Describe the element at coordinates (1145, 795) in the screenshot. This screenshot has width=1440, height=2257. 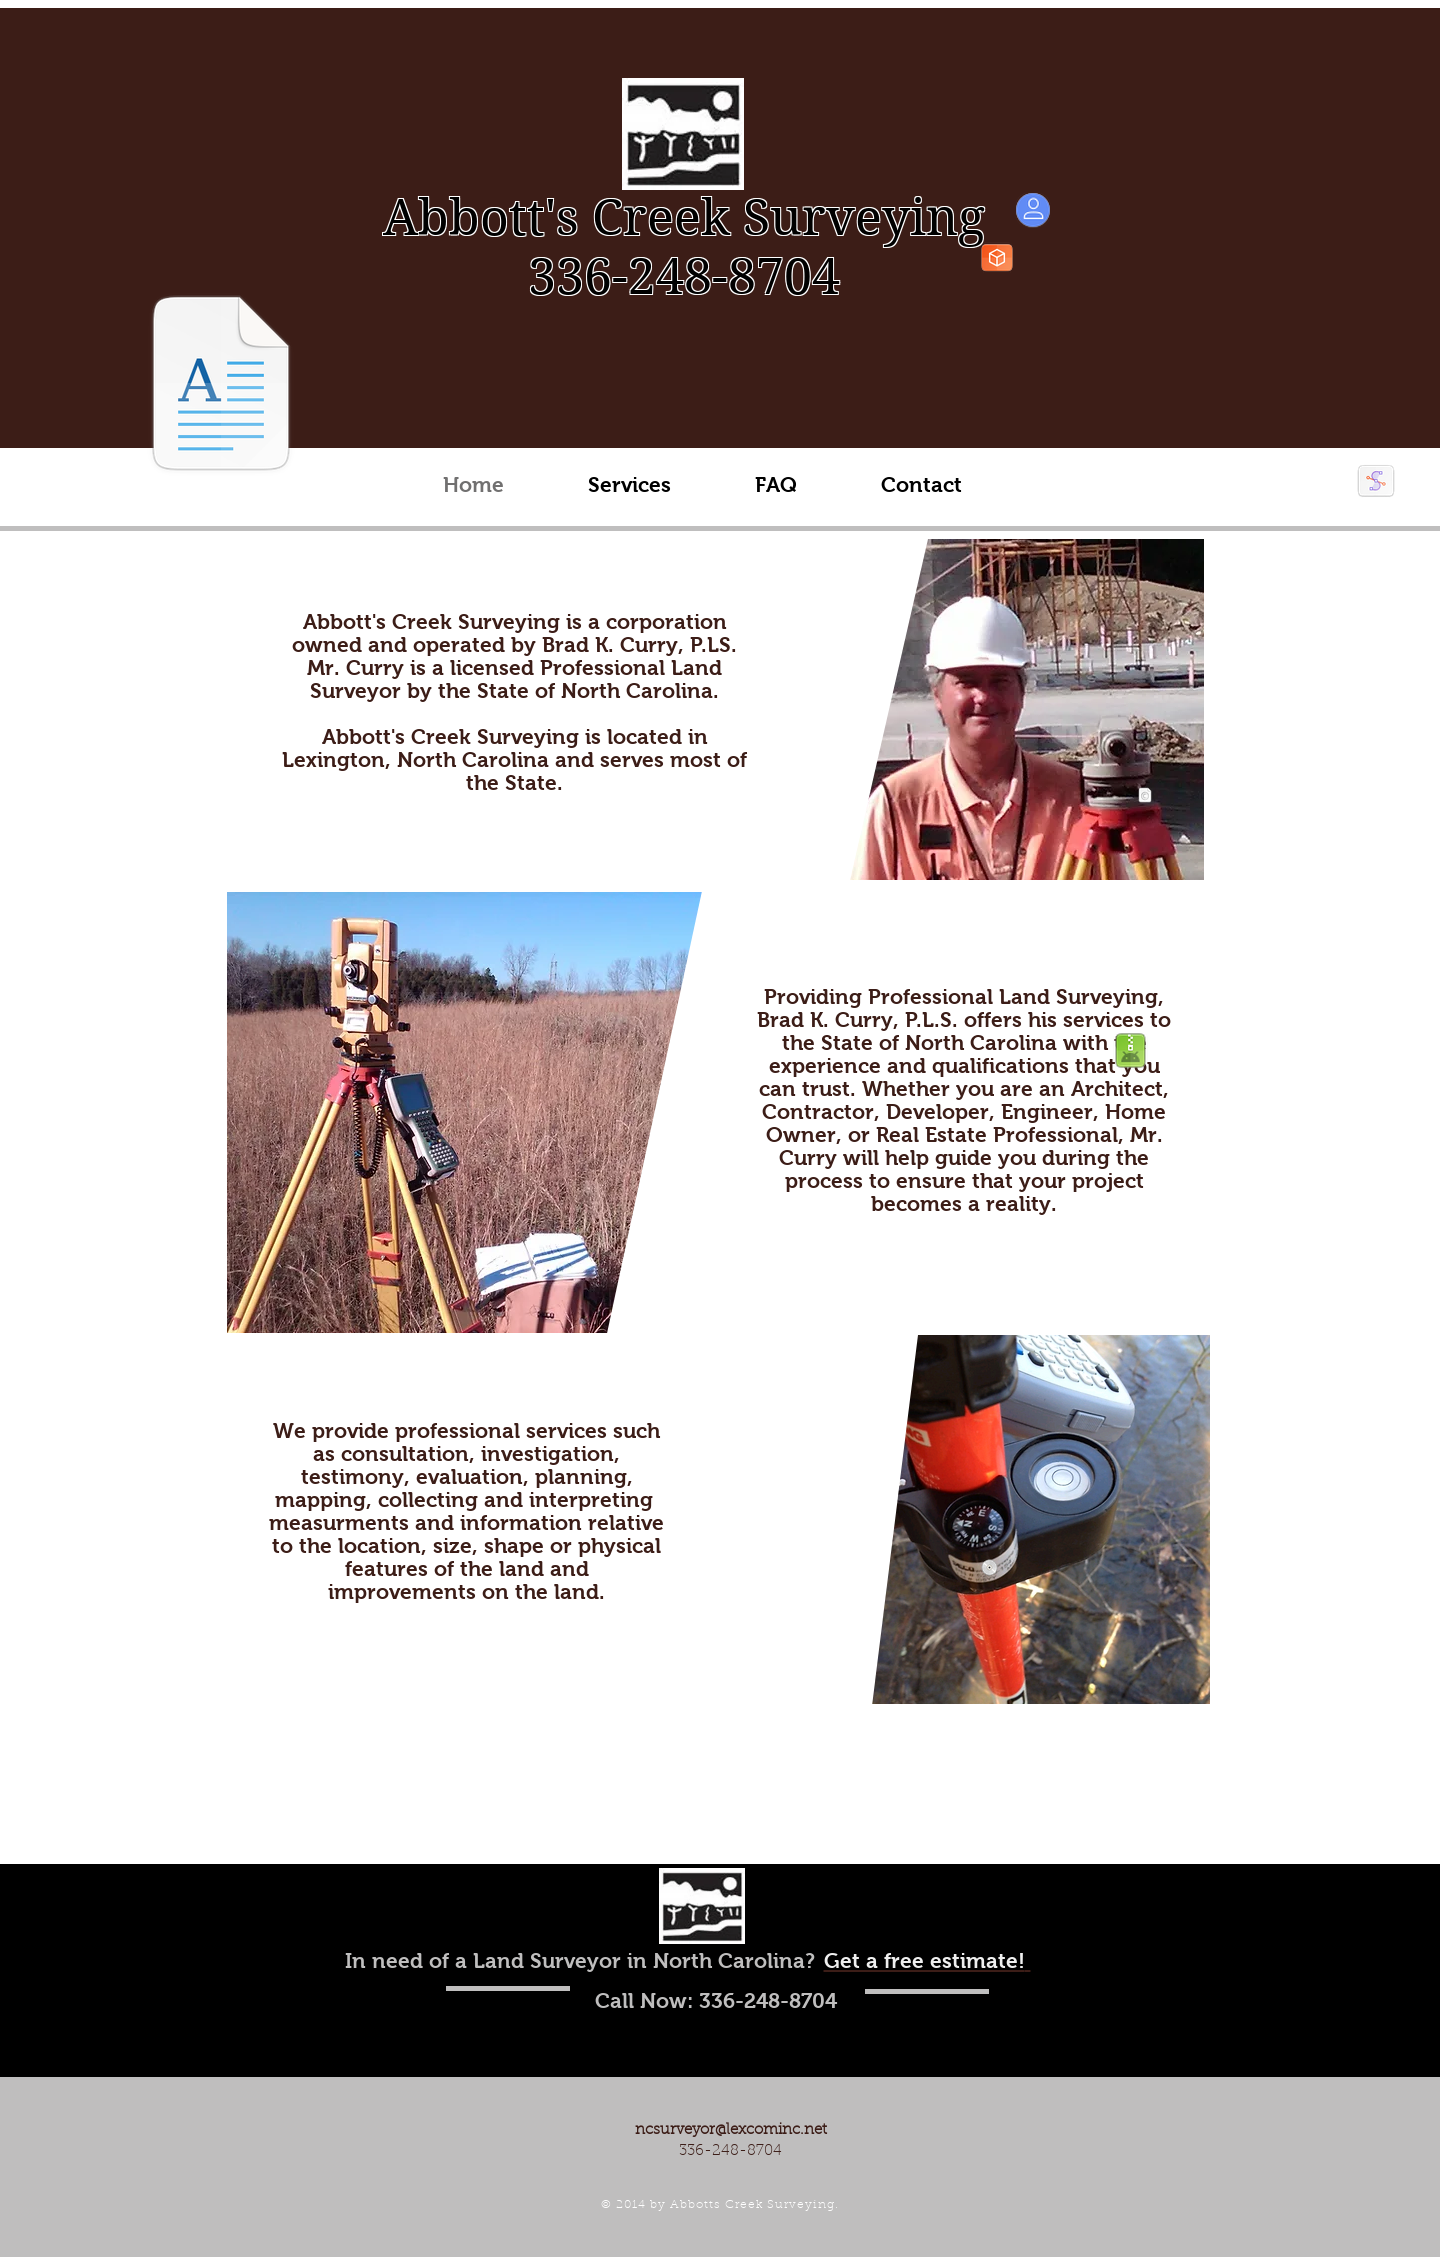
I see `indicates a file with copyright protection` at that location.